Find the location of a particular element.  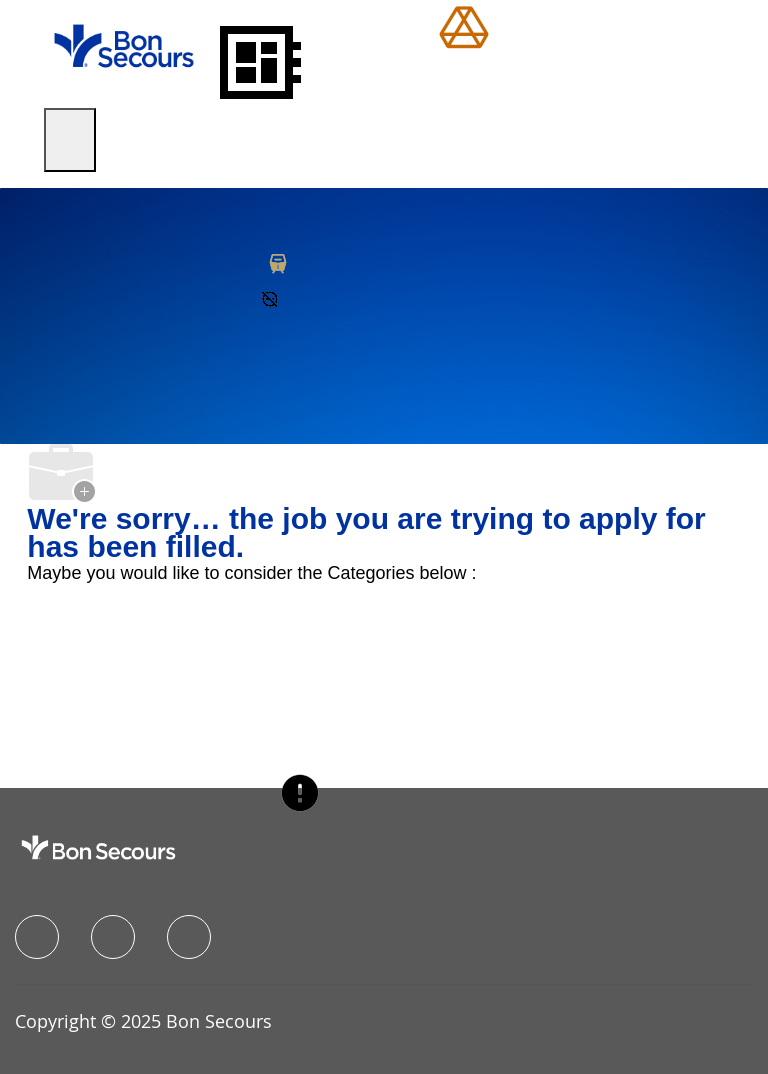

do not disturb mode is disabled is located at coordinates (270, 299).